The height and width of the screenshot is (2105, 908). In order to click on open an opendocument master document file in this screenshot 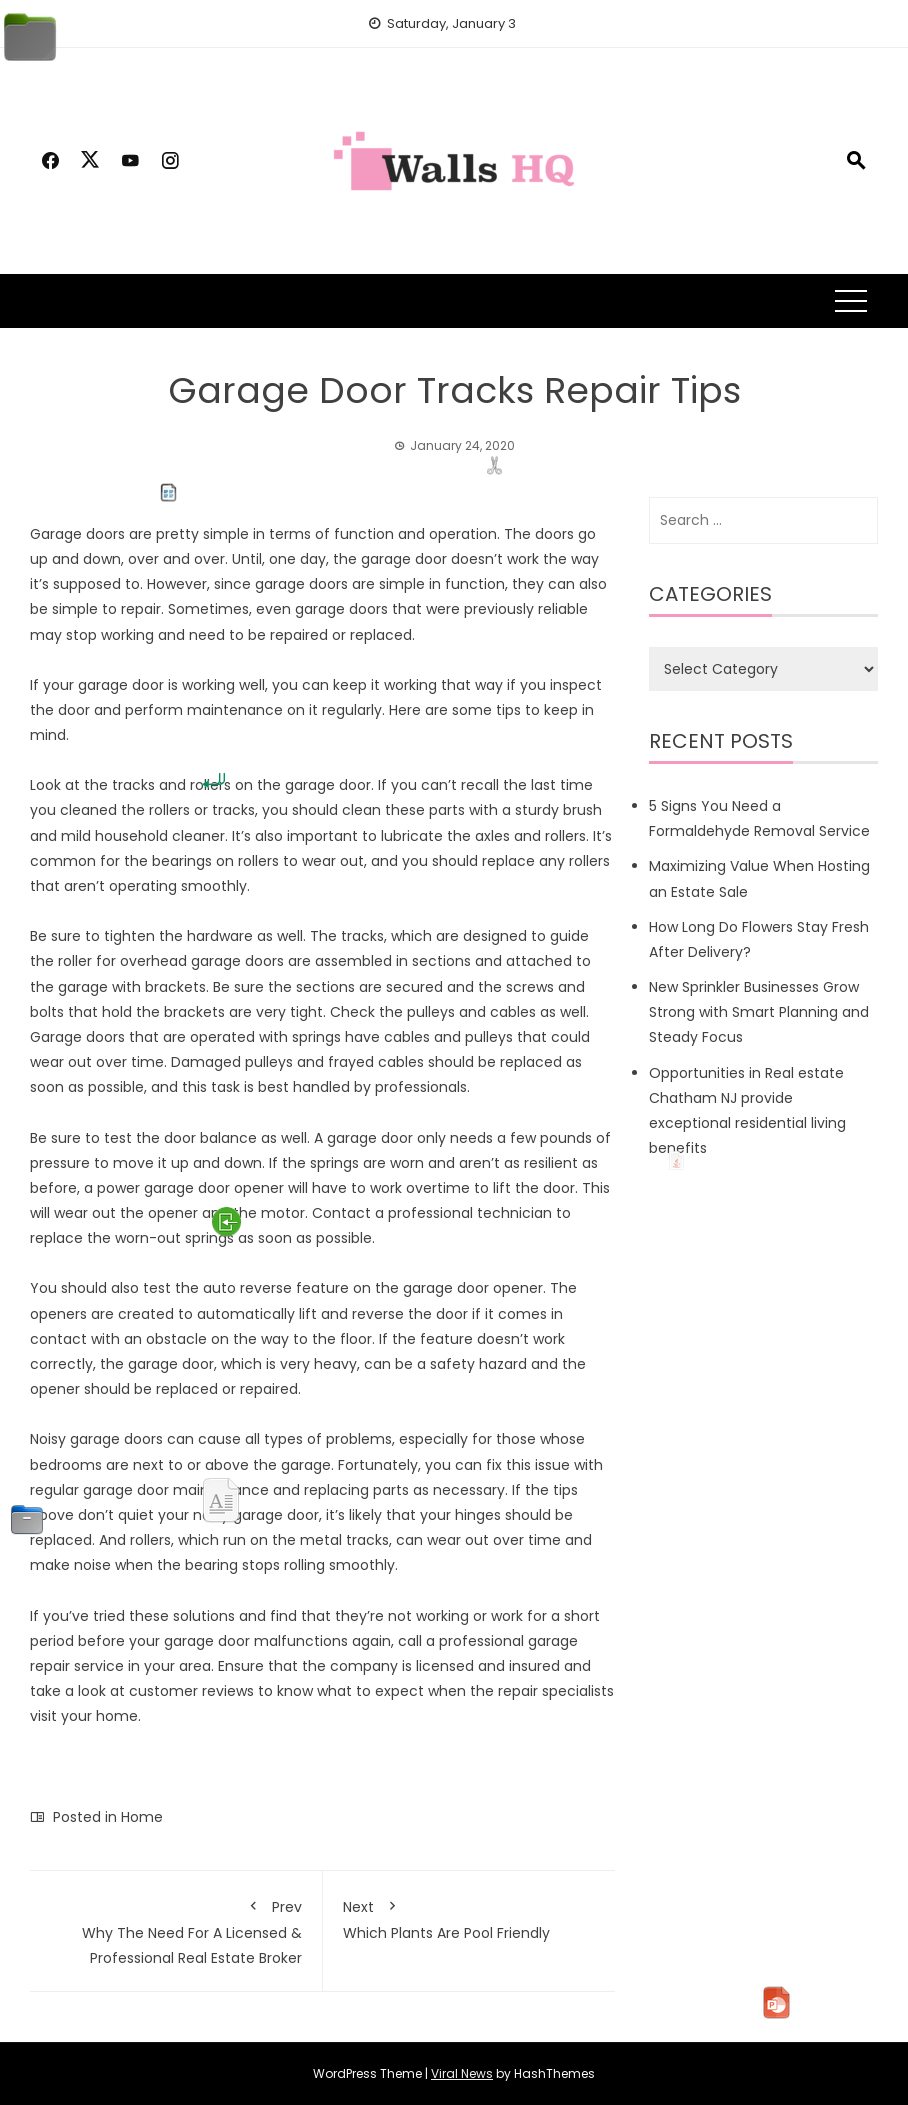, I will do `click(168, 492)`.